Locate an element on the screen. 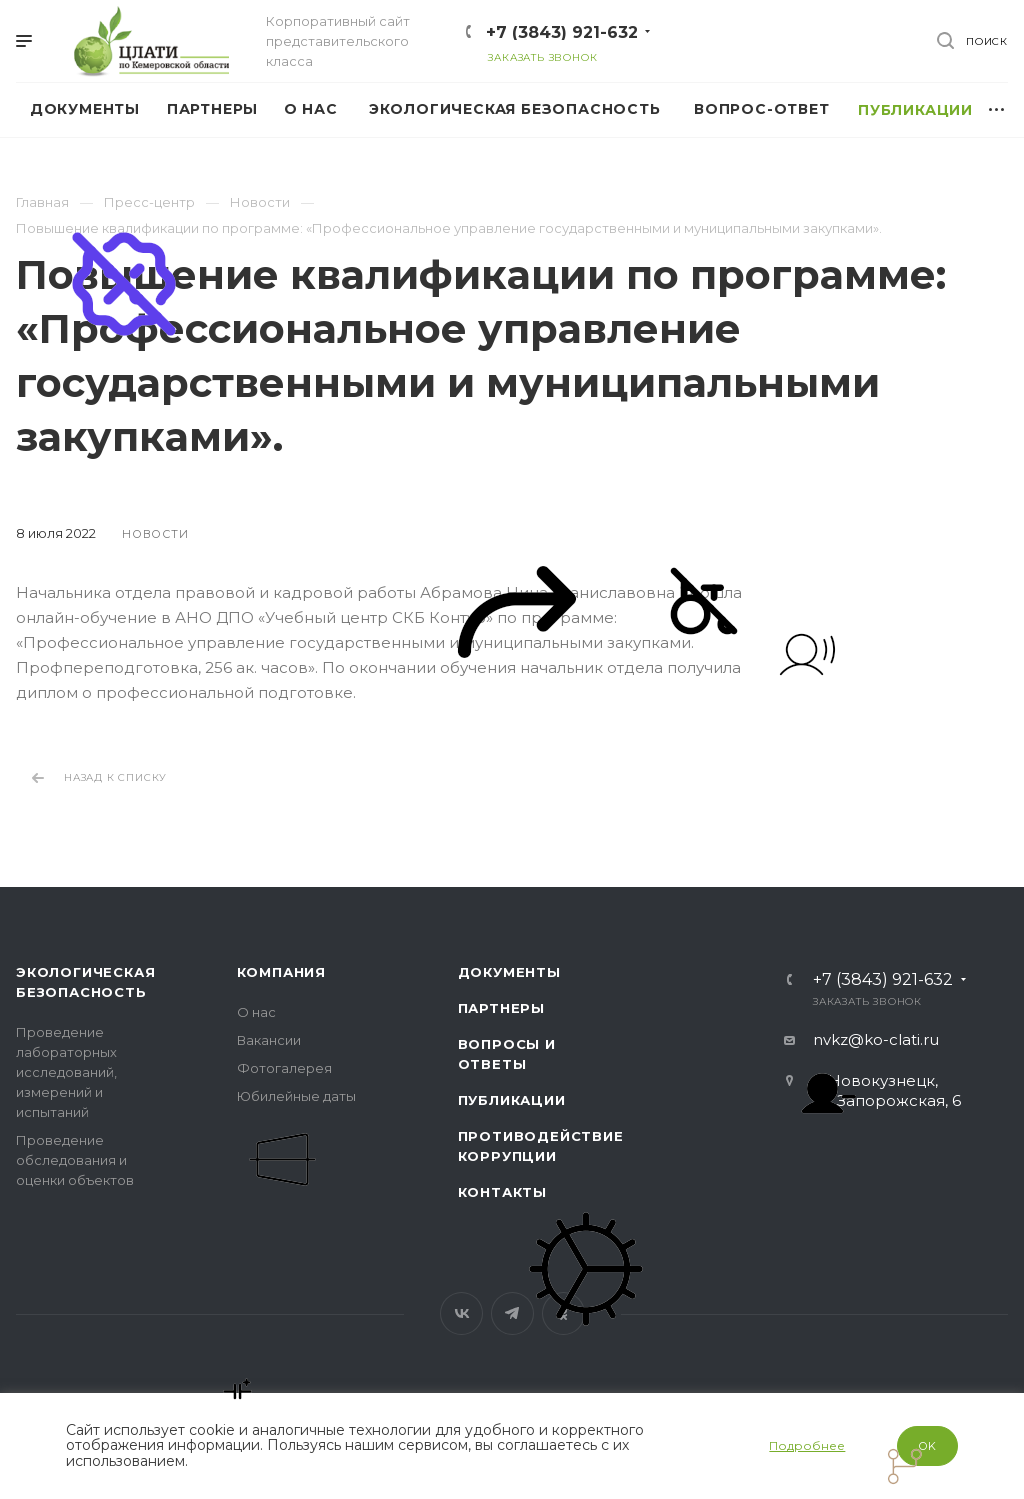 The height and width of the screenshot is (1499, 1024). user is currently speaking or broadcasting audio is located at coordinates (806, 654).